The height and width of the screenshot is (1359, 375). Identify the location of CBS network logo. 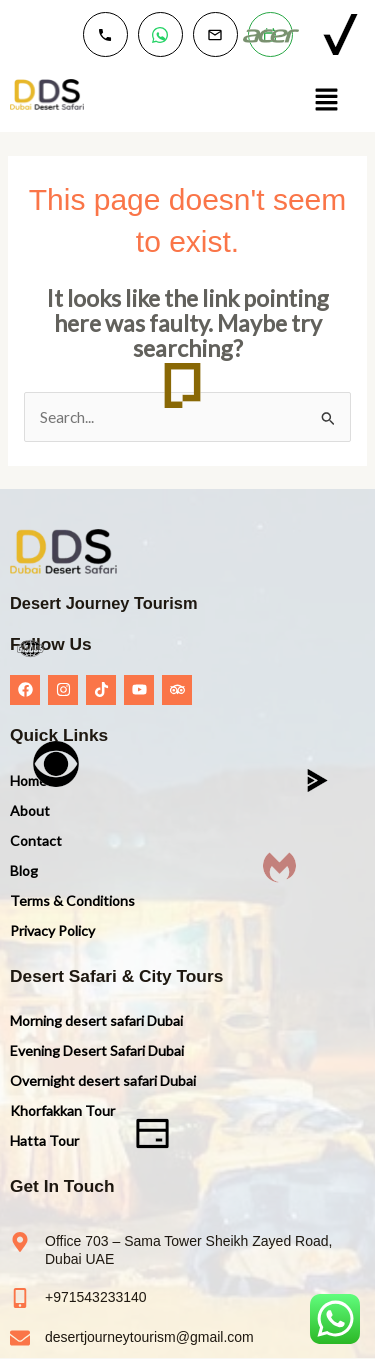
(56, 764).